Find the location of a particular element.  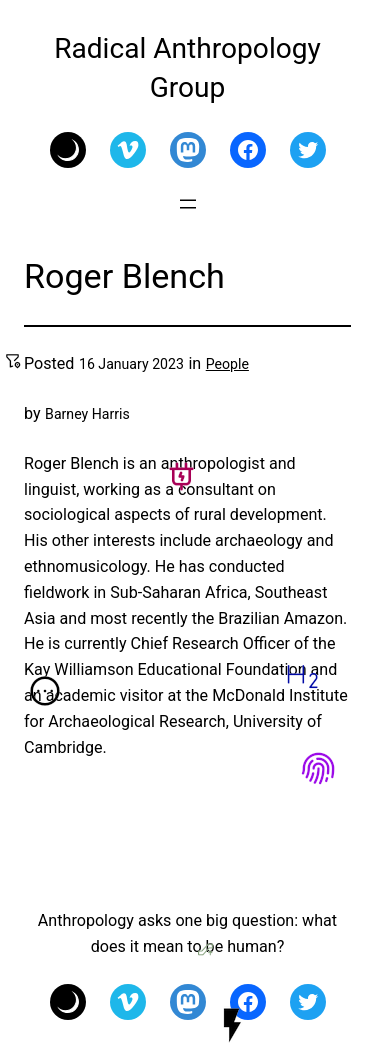

format text as heading level 2 is located at coordinates (301, 676).